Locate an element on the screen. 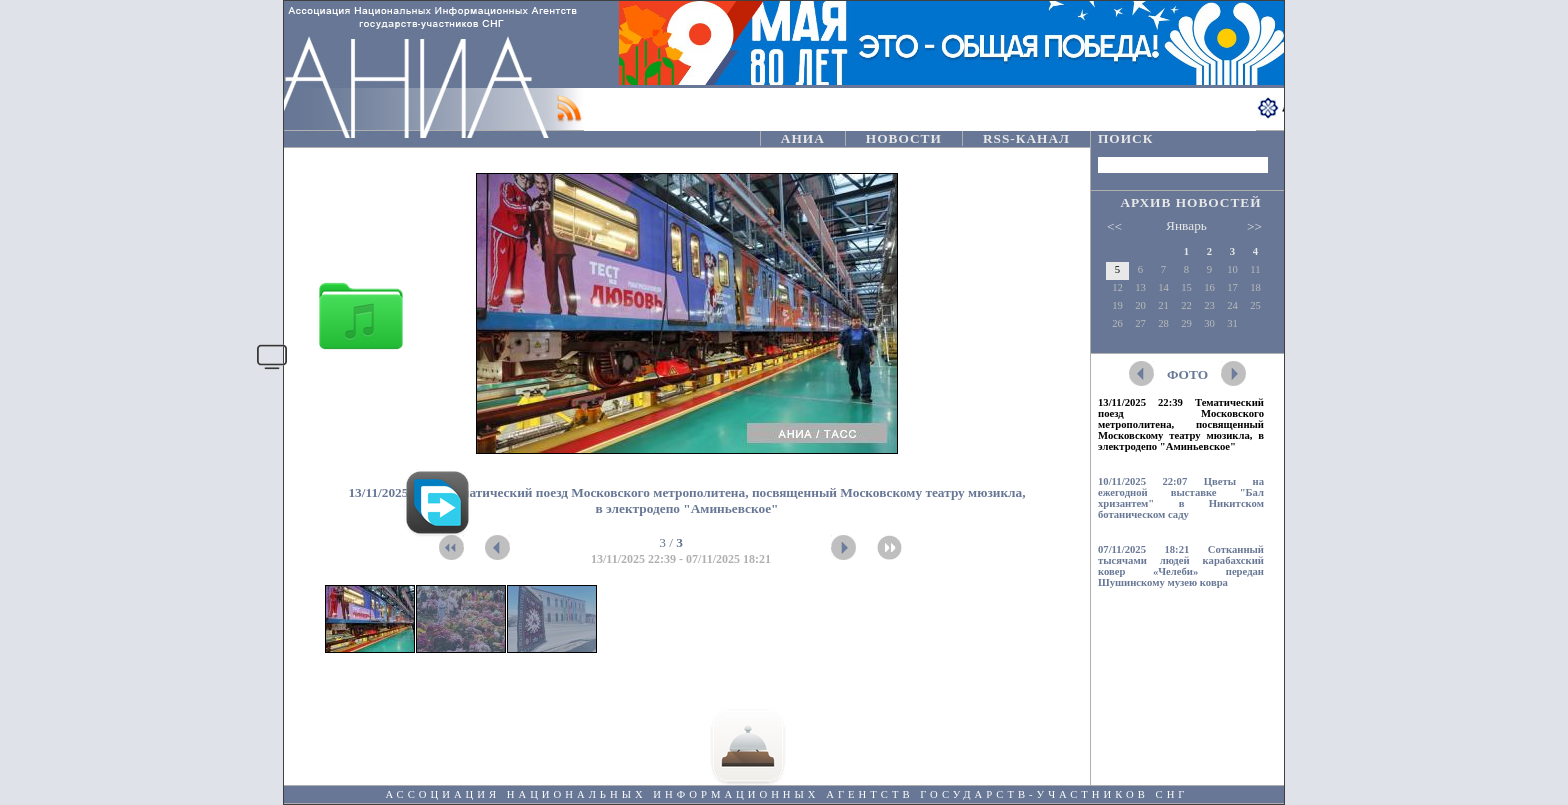  open free download manager app is located at coordinates (437, 502).